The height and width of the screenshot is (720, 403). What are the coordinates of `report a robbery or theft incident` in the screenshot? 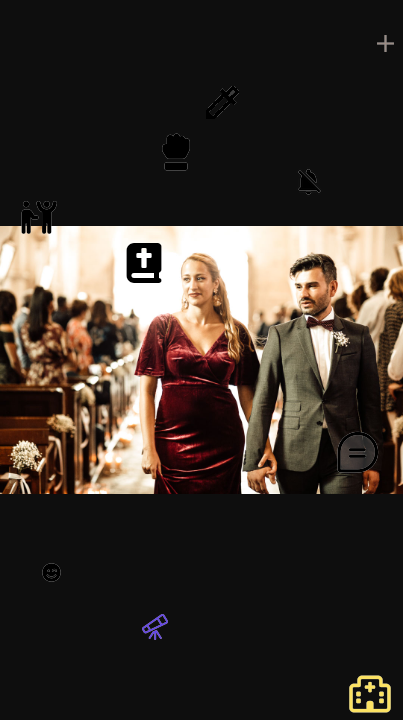 It's located at (39, 217).